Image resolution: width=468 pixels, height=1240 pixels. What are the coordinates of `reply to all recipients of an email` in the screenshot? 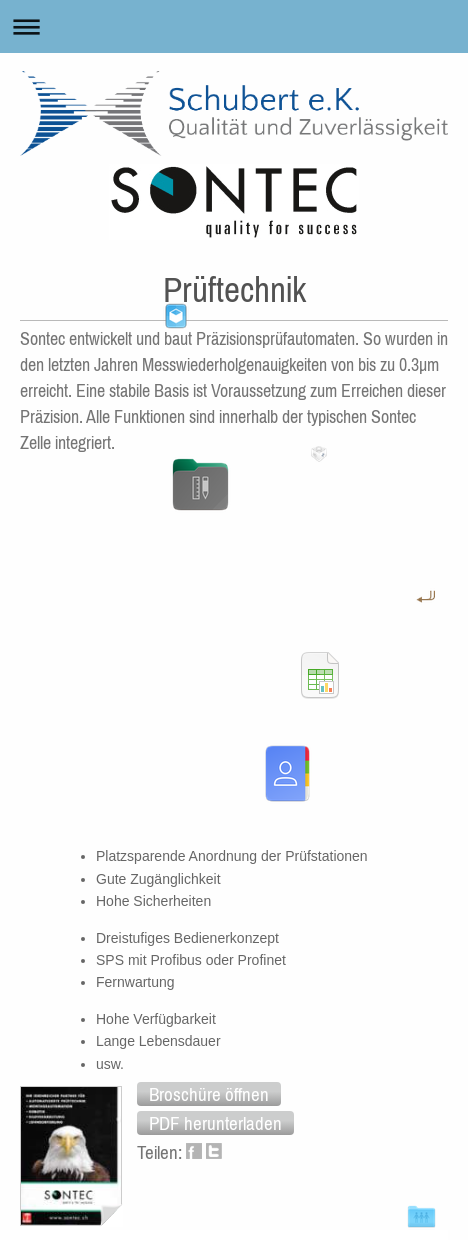 It's located at (425, 595).